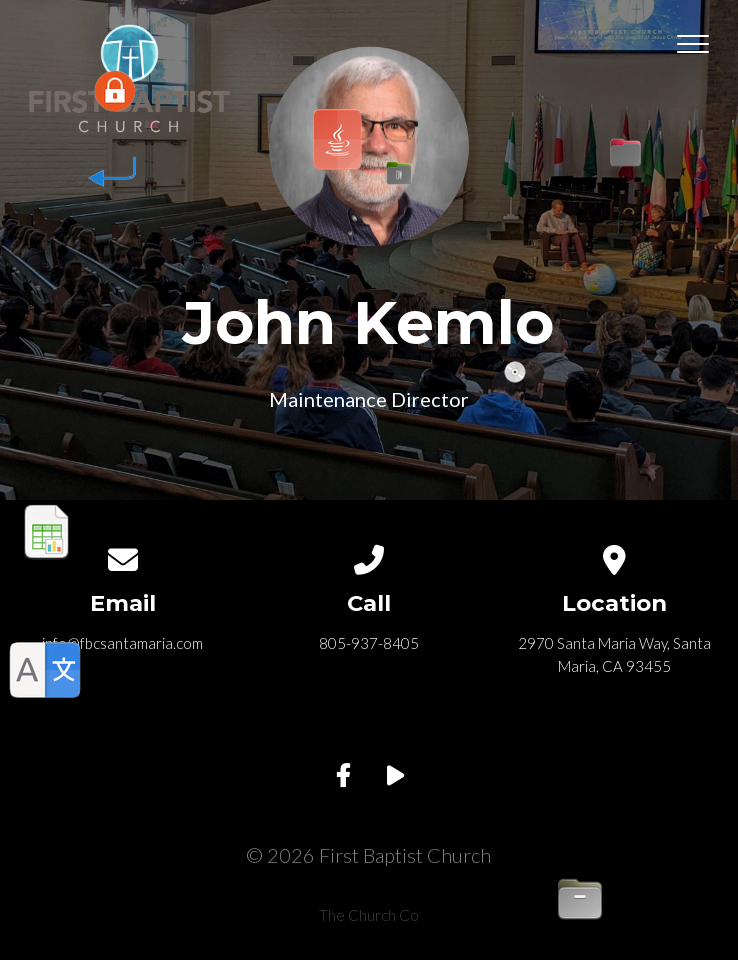 The height and width of the screenshot is (960, 738). What do you see at coordinates (399, 173) in the screenshot?
I see `access your templates folder` at bounding box center [399, 173].